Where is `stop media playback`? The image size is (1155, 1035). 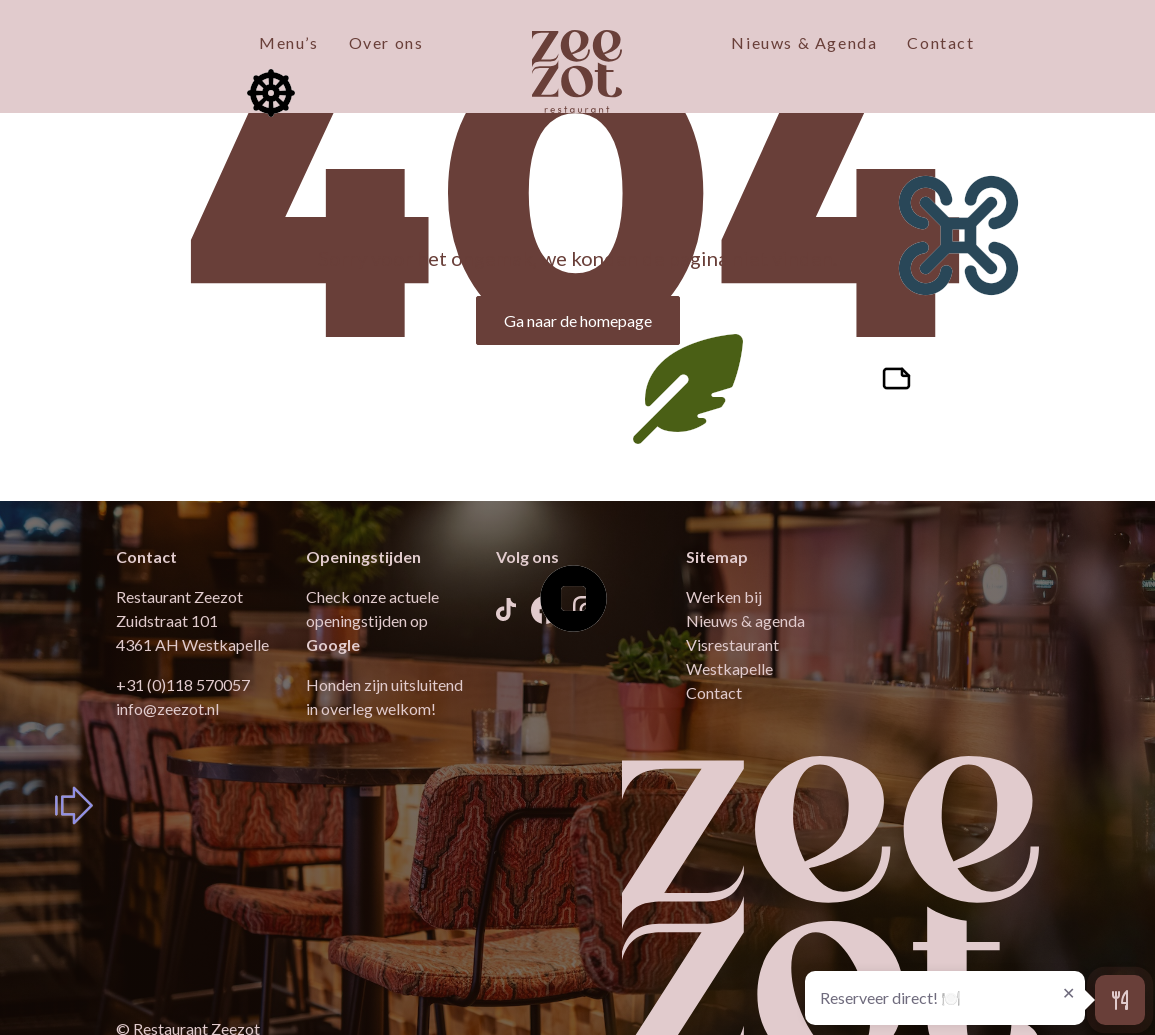 stop media playback is located at coordinates (573, 598).